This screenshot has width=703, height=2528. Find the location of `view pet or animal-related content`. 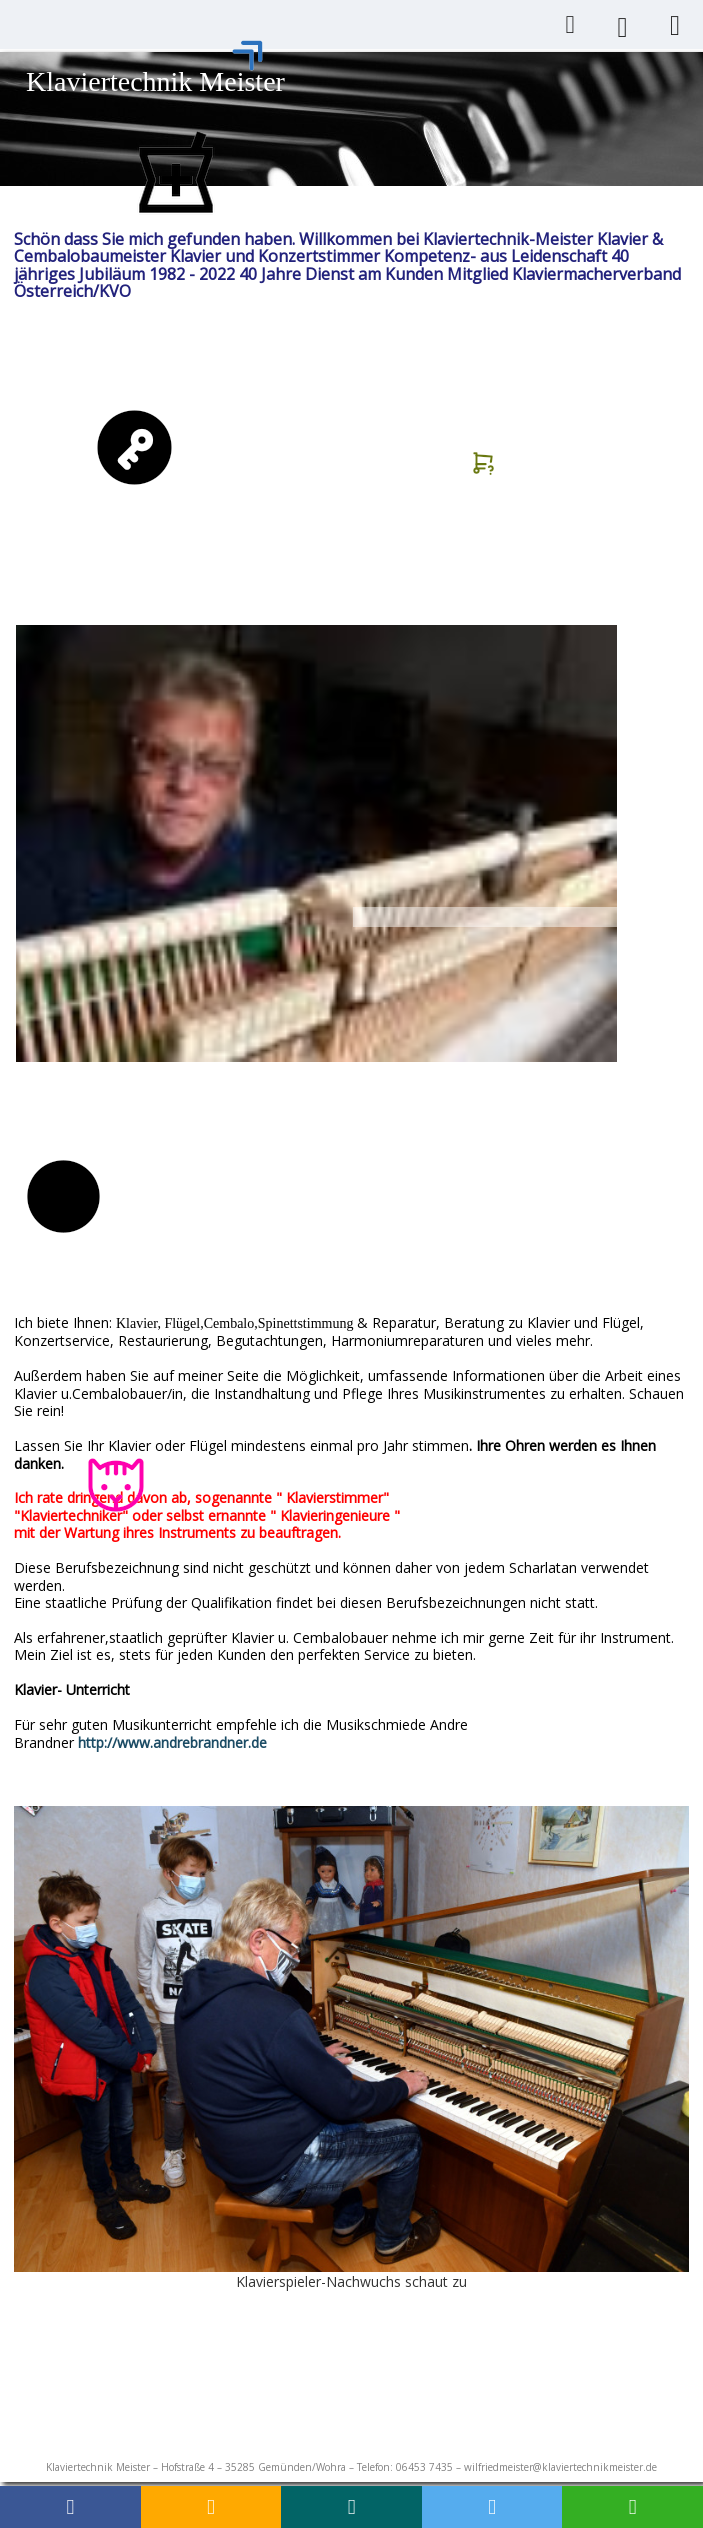

view pet or animal-related content is located at coordinates (116, 1484).